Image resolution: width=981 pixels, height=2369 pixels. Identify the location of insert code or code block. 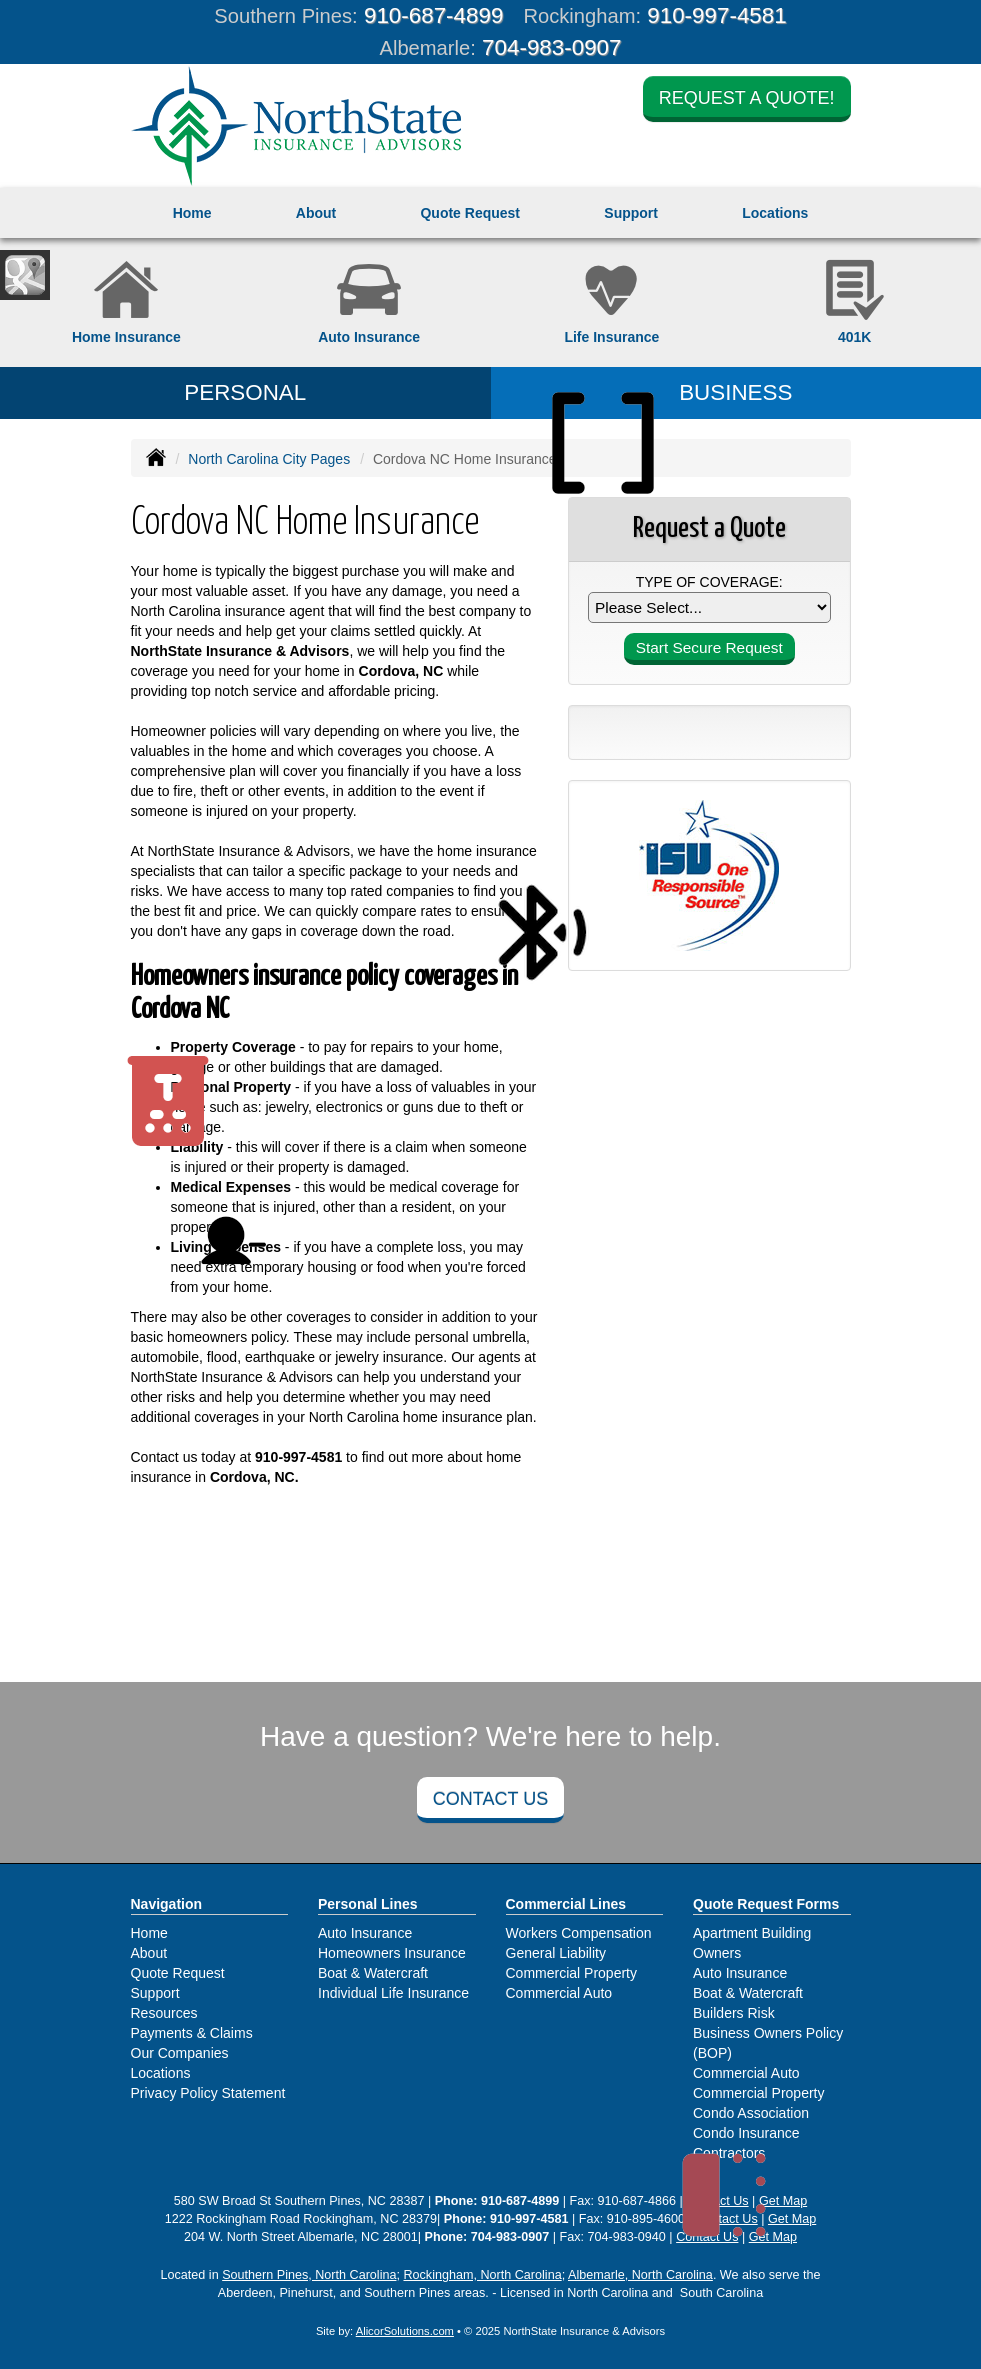
(603, 443).